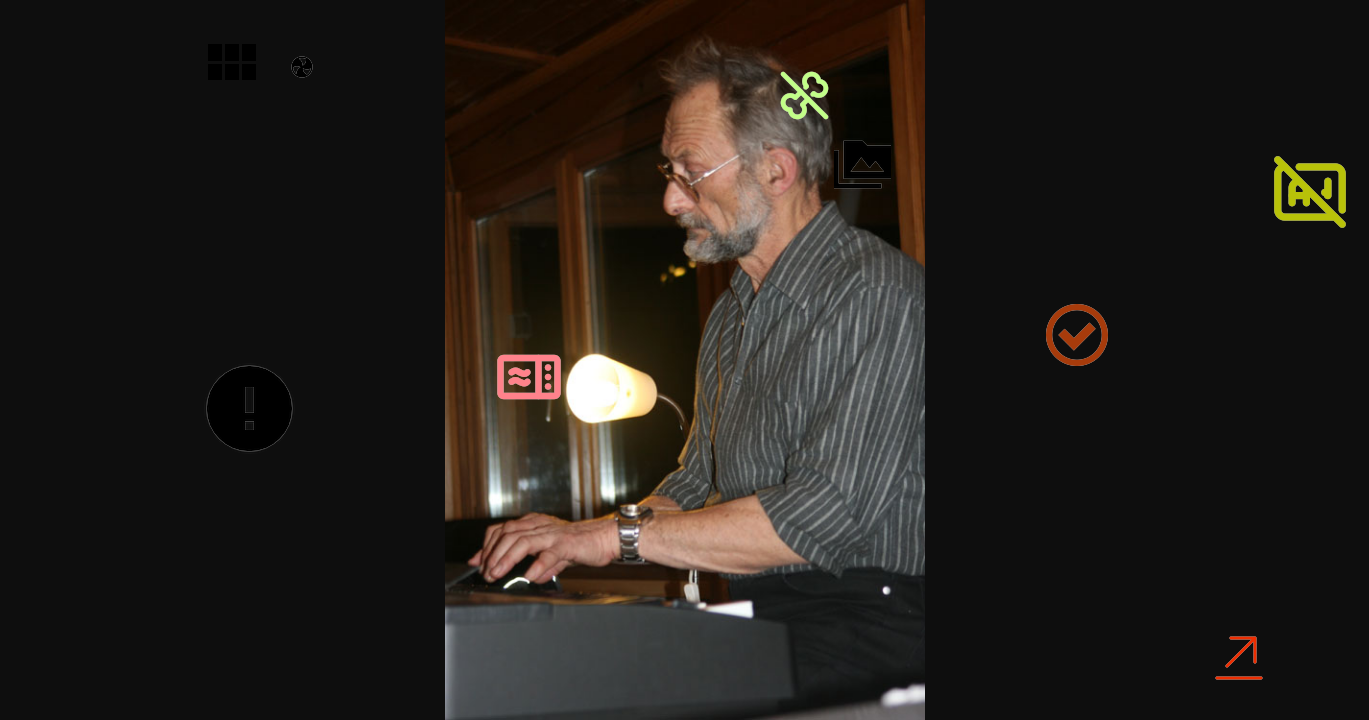 The width and height of the screenshot is (1369, 720). I want to click on indicates task or action completed successfully, so click(1077, 335).